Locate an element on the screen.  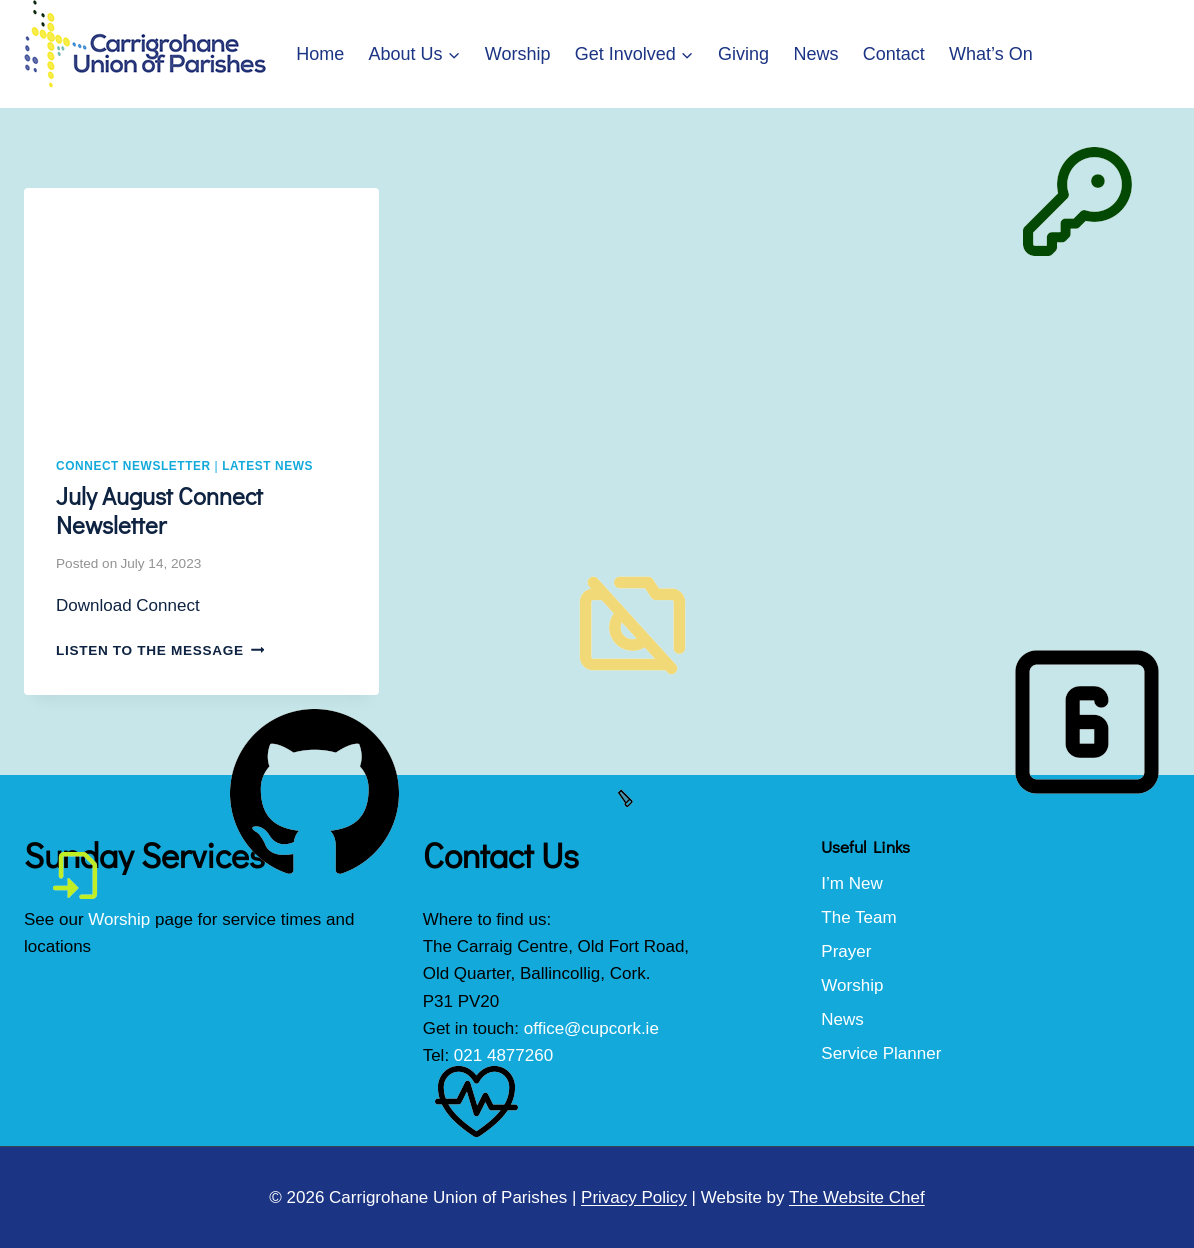
access security or authentication settings is located at coordinates (1077, 201).